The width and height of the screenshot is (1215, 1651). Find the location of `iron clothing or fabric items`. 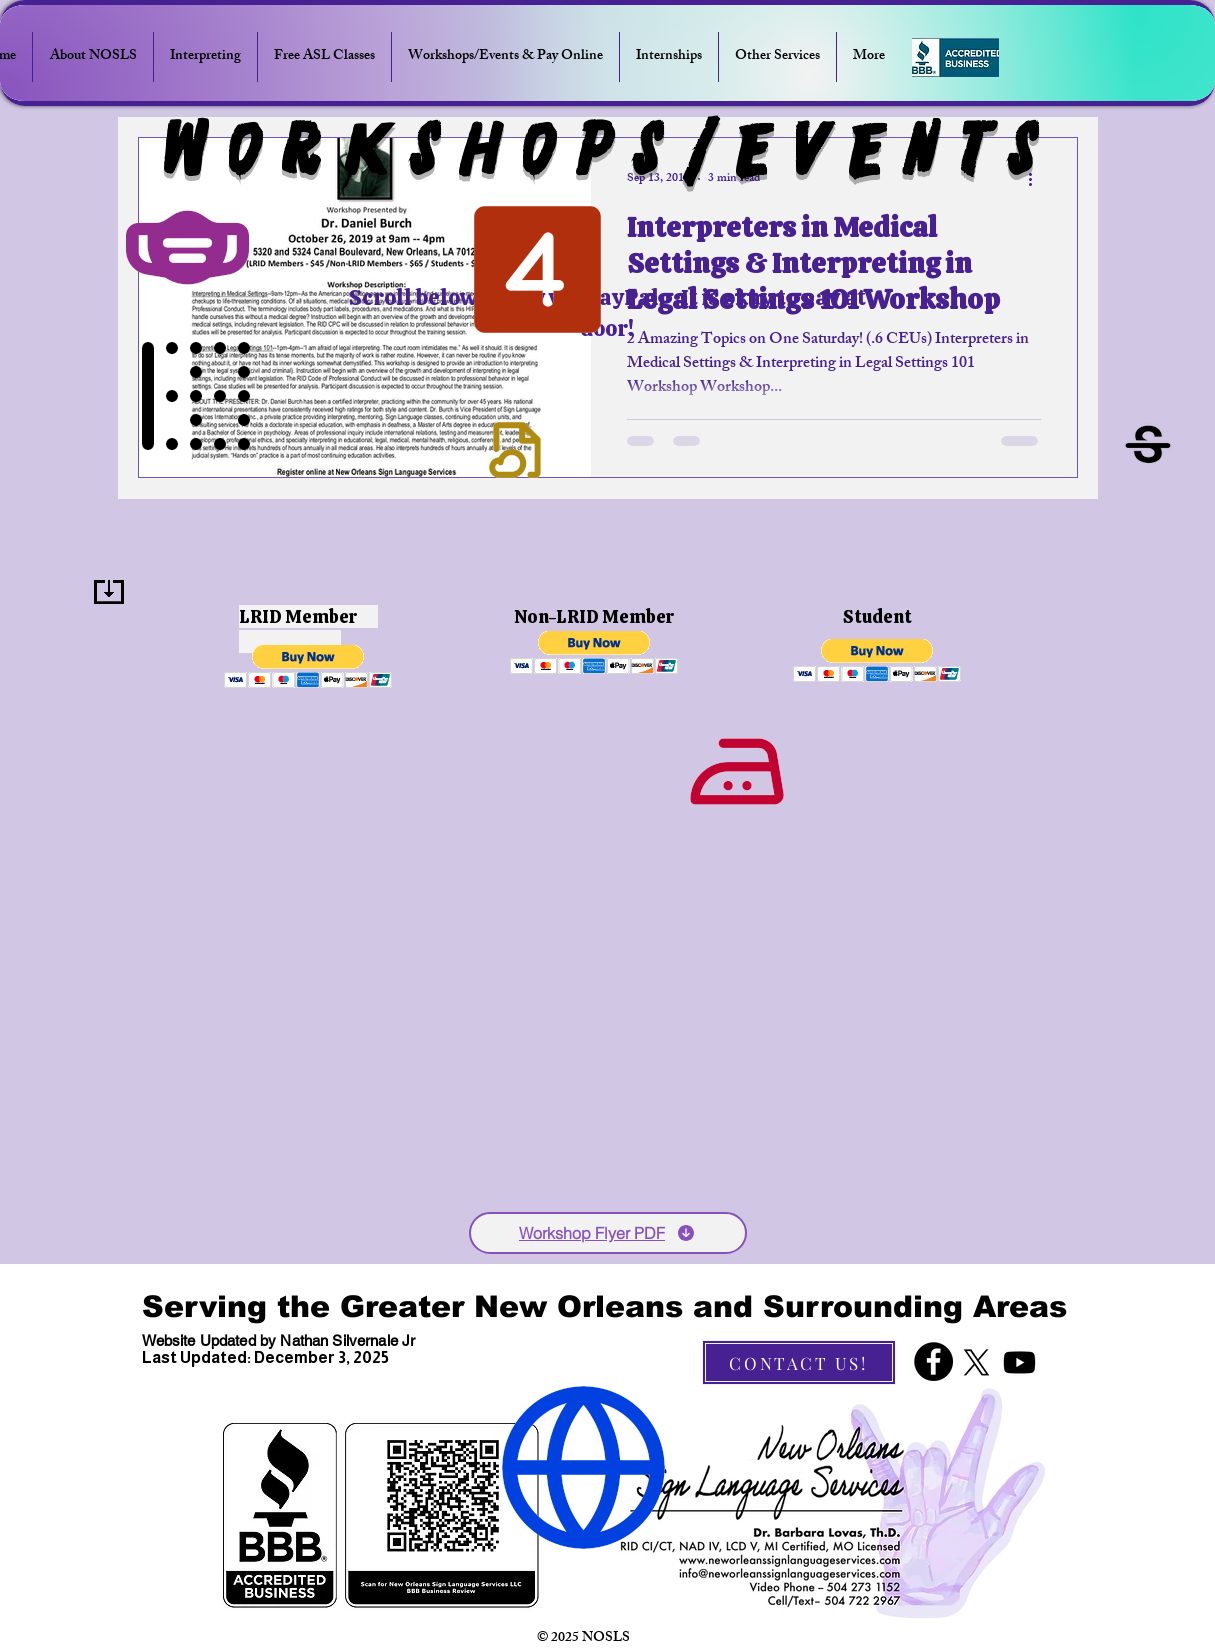

iron clothing or fabric items is located at coordinates (737, 771).